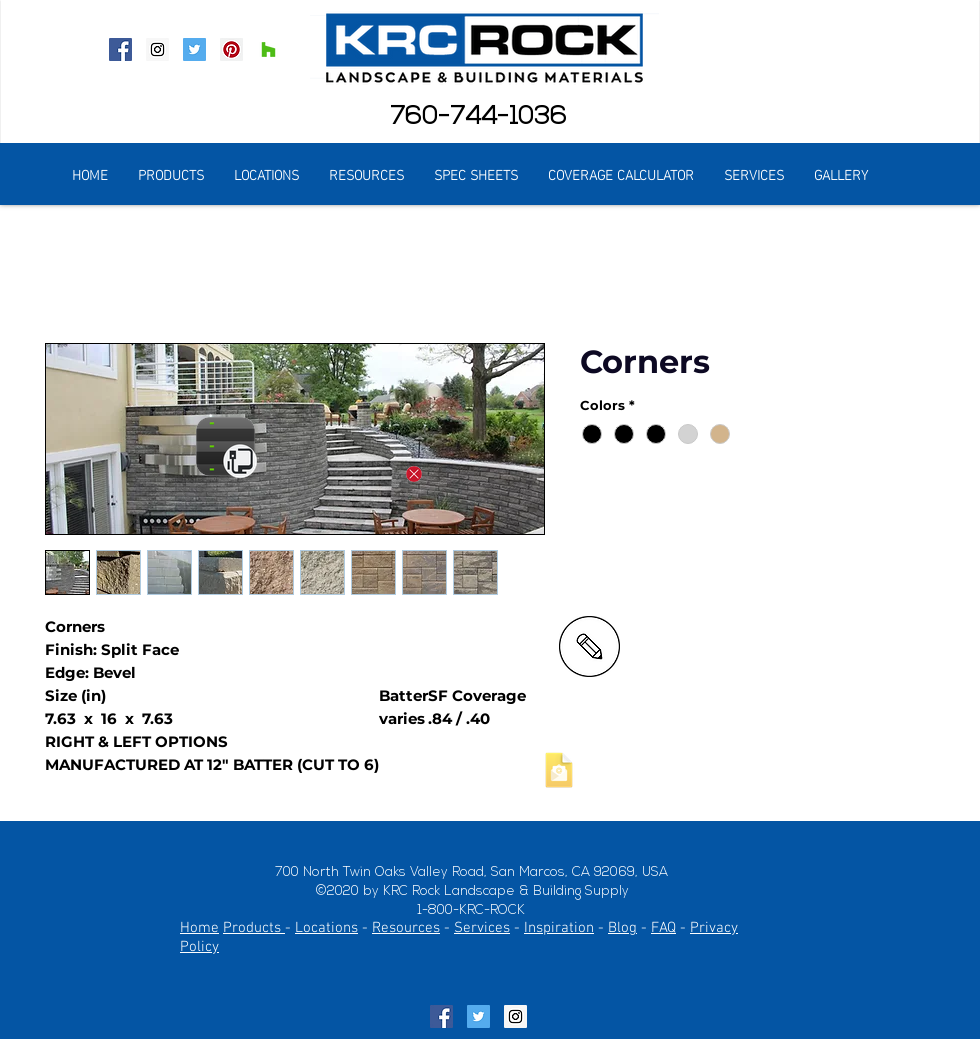 The height and width of the screenshot is (1039, 980). I want to click on mbox email archive file, so click(559, 770).